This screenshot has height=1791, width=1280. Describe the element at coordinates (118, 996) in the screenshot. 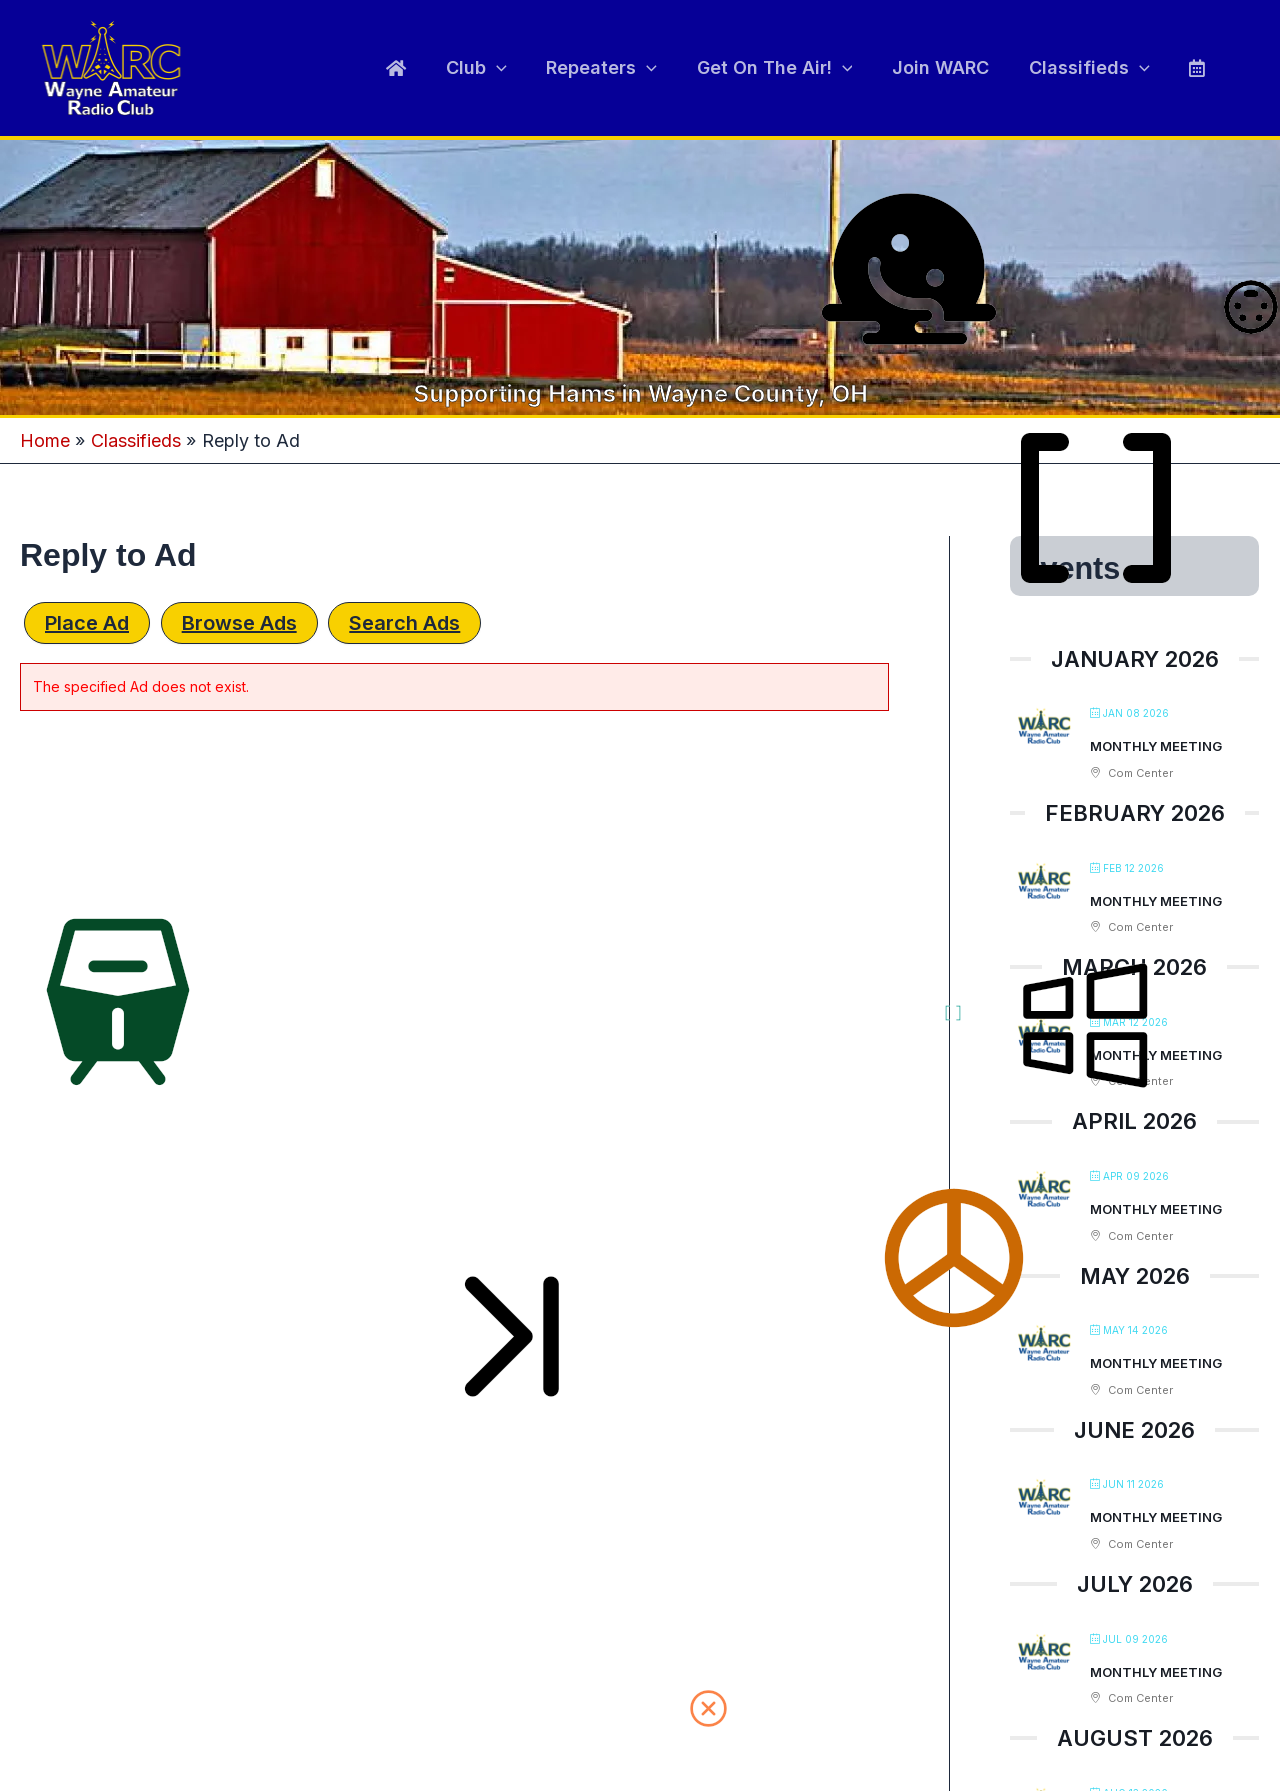

I see `access regional train schedules` at that location.